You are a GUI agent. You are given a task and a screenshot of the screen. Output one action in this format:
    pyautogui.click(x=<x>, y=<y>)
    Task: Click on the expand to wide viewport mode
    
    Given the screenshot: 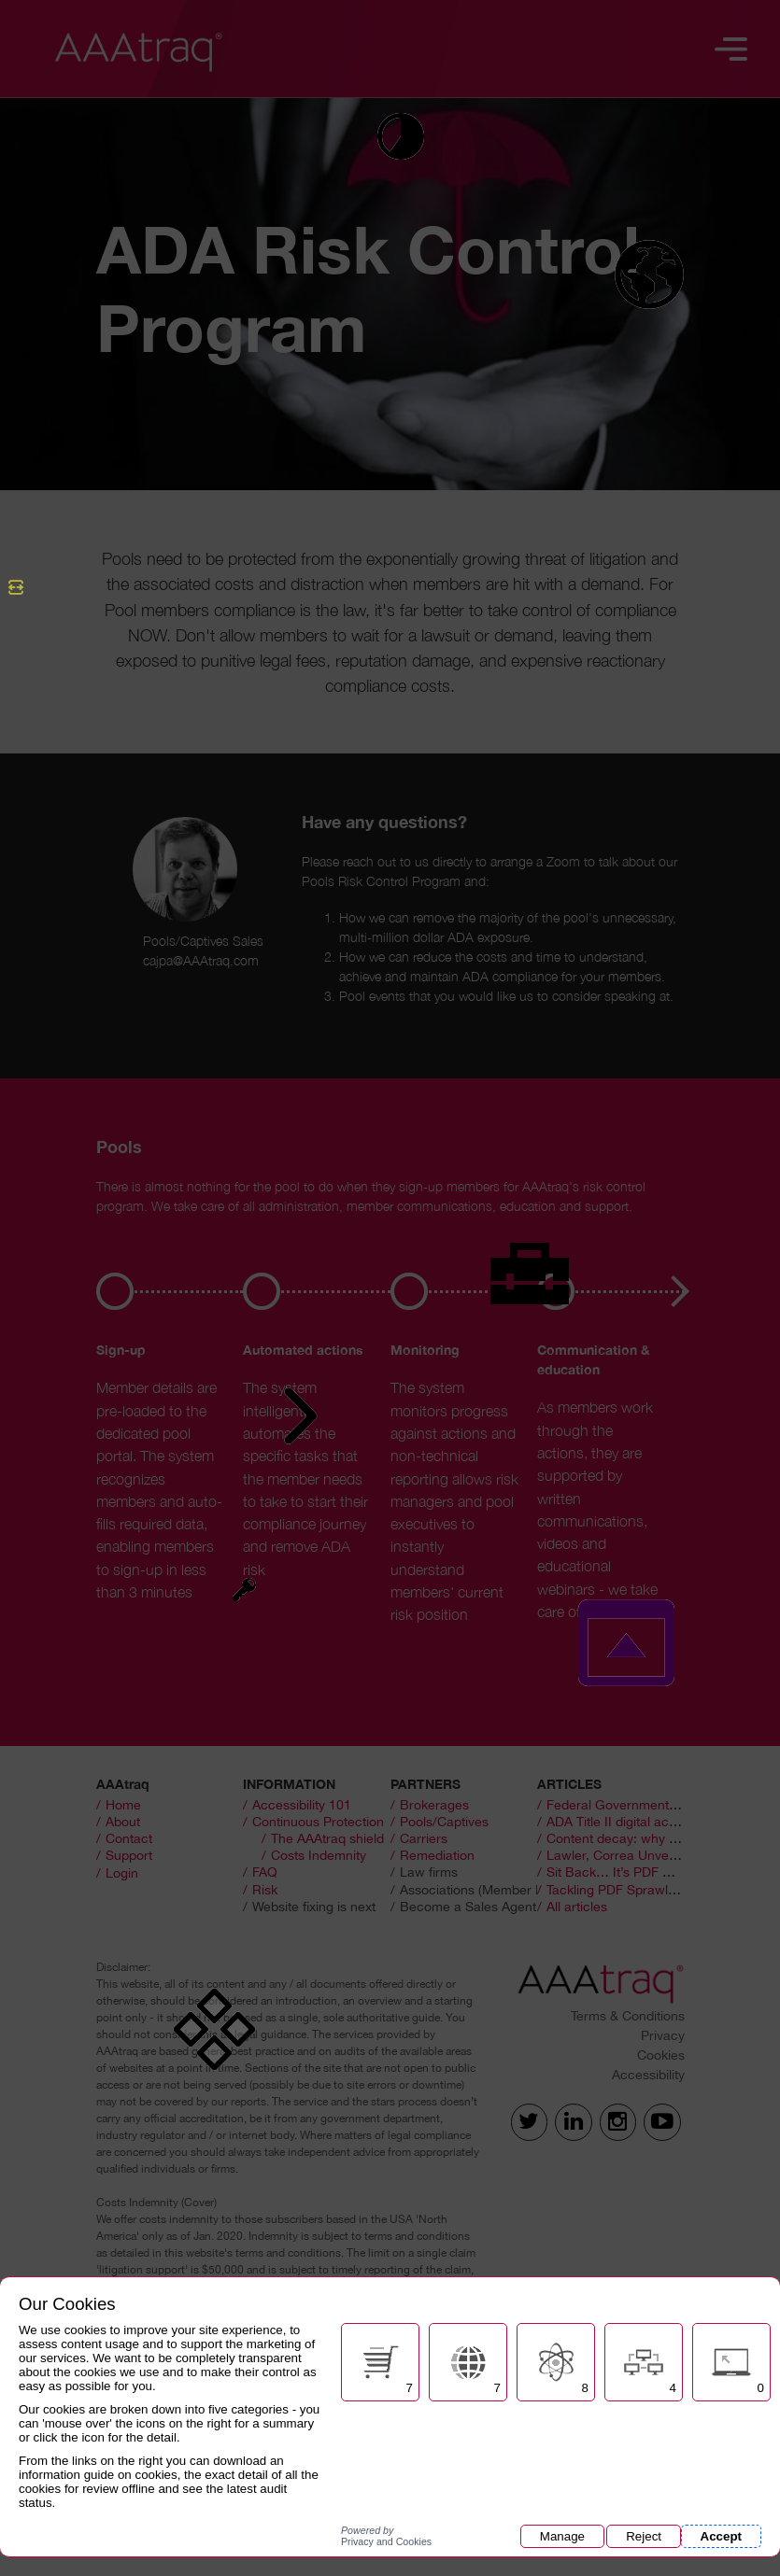 What is the action you would take?
    pyautogui.click(x=16, y=587)
    